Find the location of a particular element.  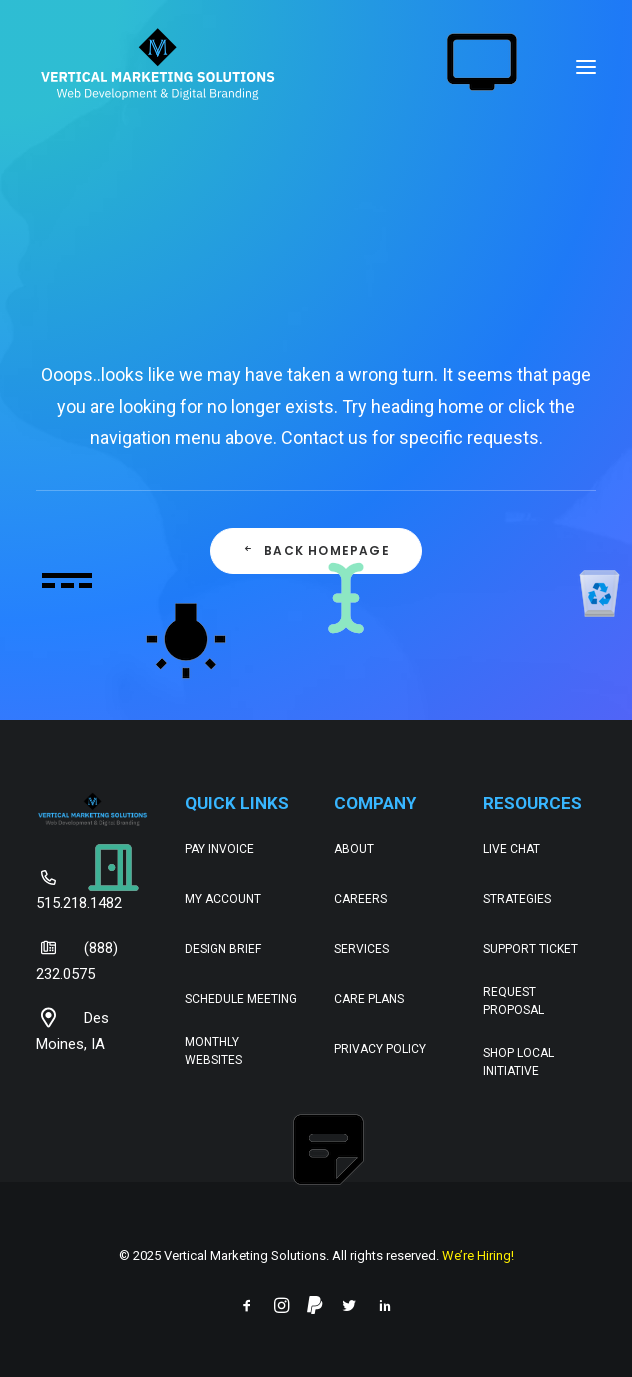

text input field is active is located at coordinates (346, 598).